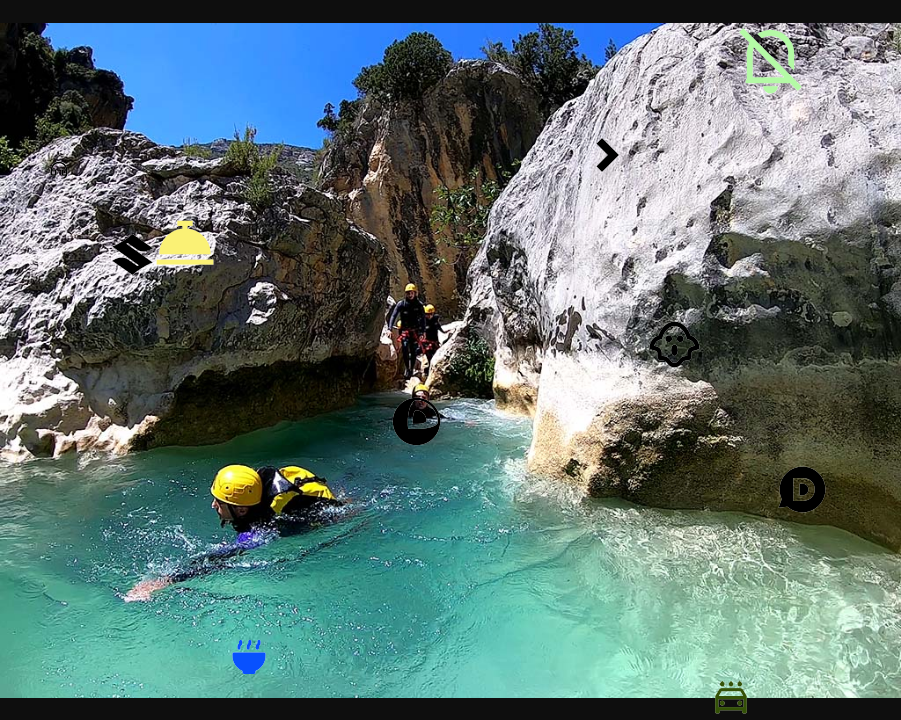 The height and width of the screenshot is (720, 901). I want to click on contact customer support, so click(59, 170).